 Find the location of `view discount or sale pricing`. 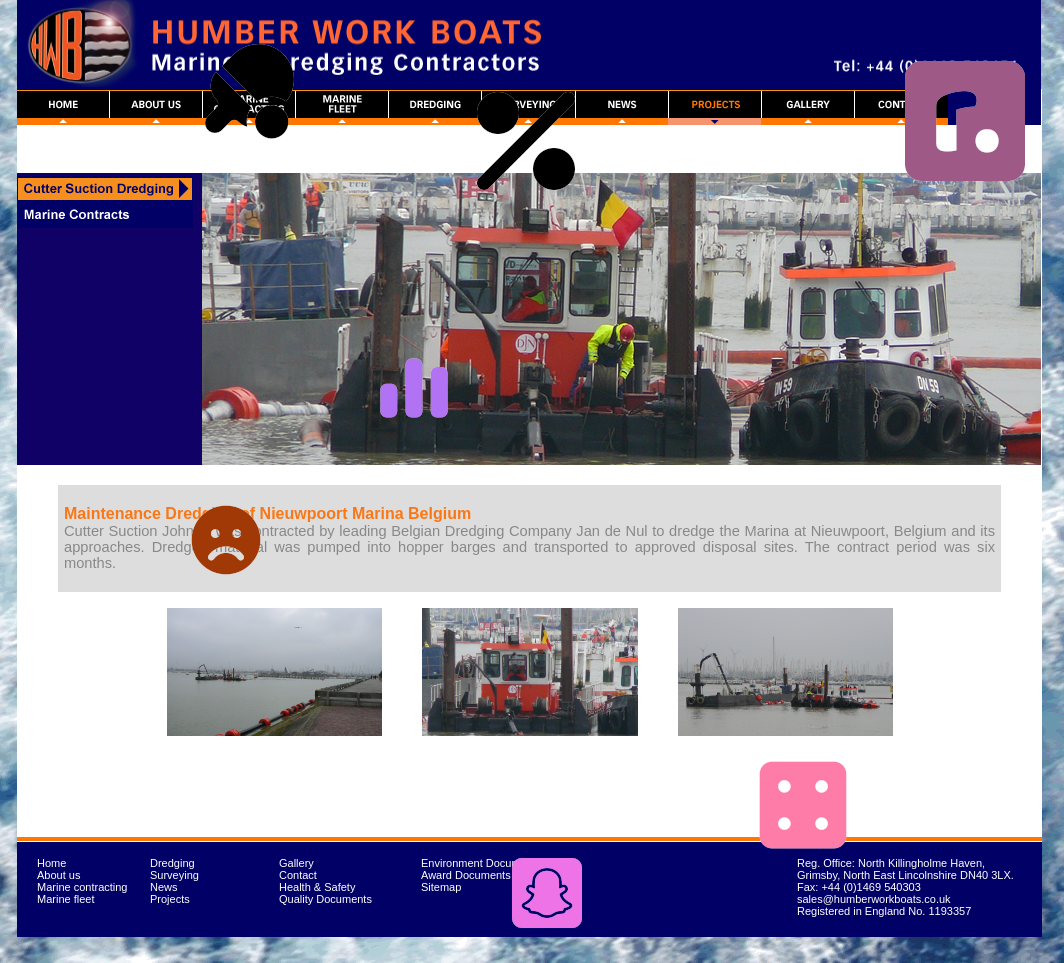

view discount or sale pricing is located at coordinates (526, 141).